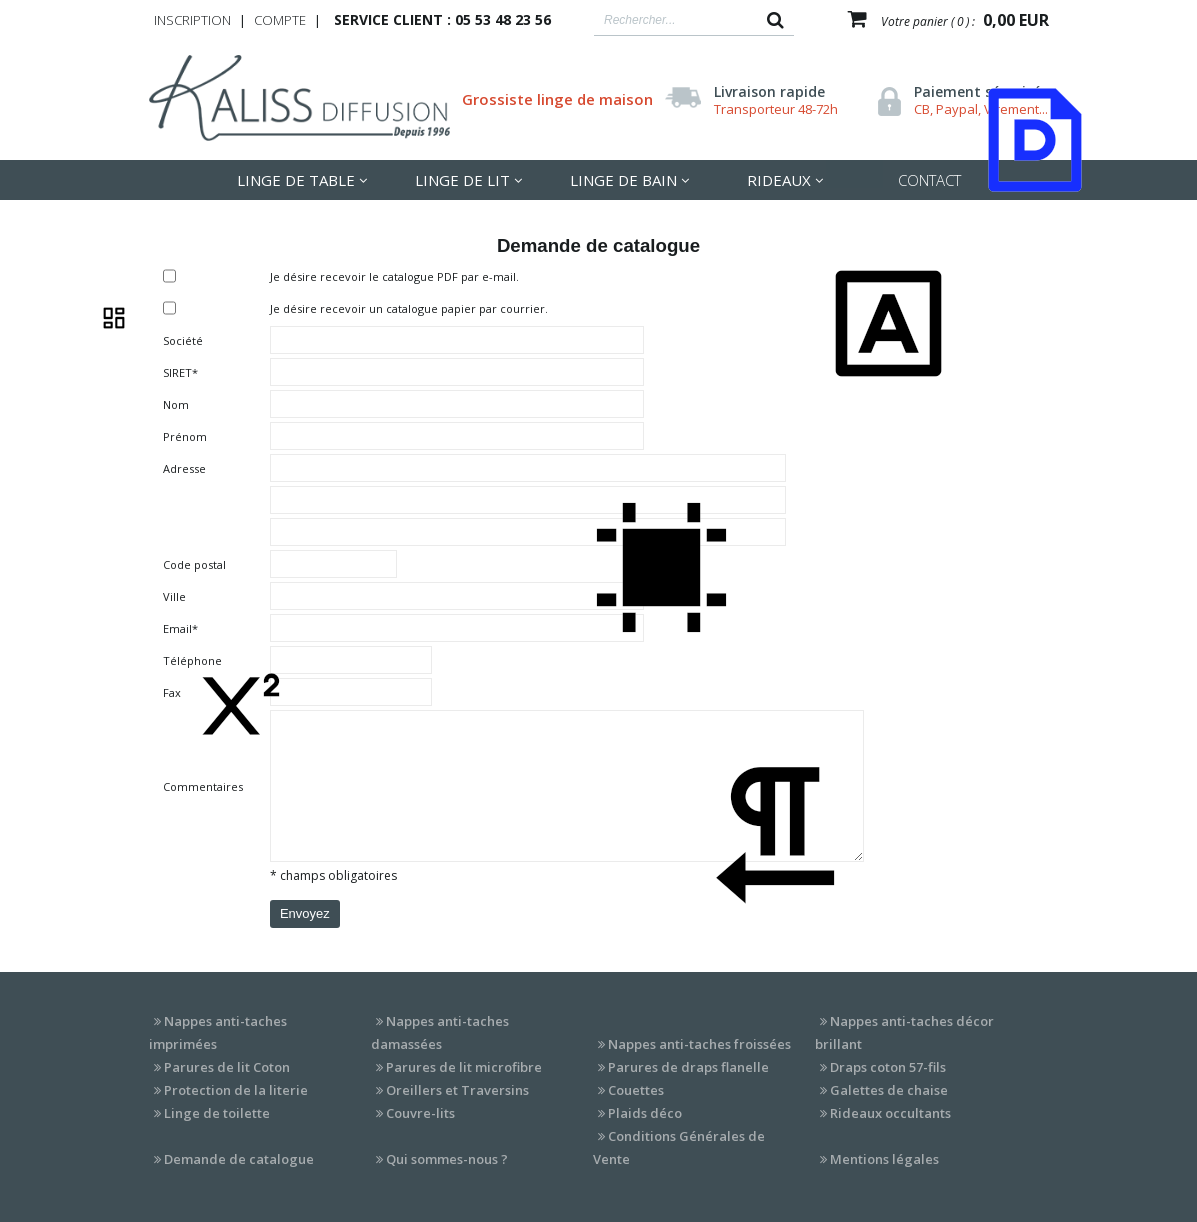  I want to click on switch text direction to right-to-left, so click(782, 833).